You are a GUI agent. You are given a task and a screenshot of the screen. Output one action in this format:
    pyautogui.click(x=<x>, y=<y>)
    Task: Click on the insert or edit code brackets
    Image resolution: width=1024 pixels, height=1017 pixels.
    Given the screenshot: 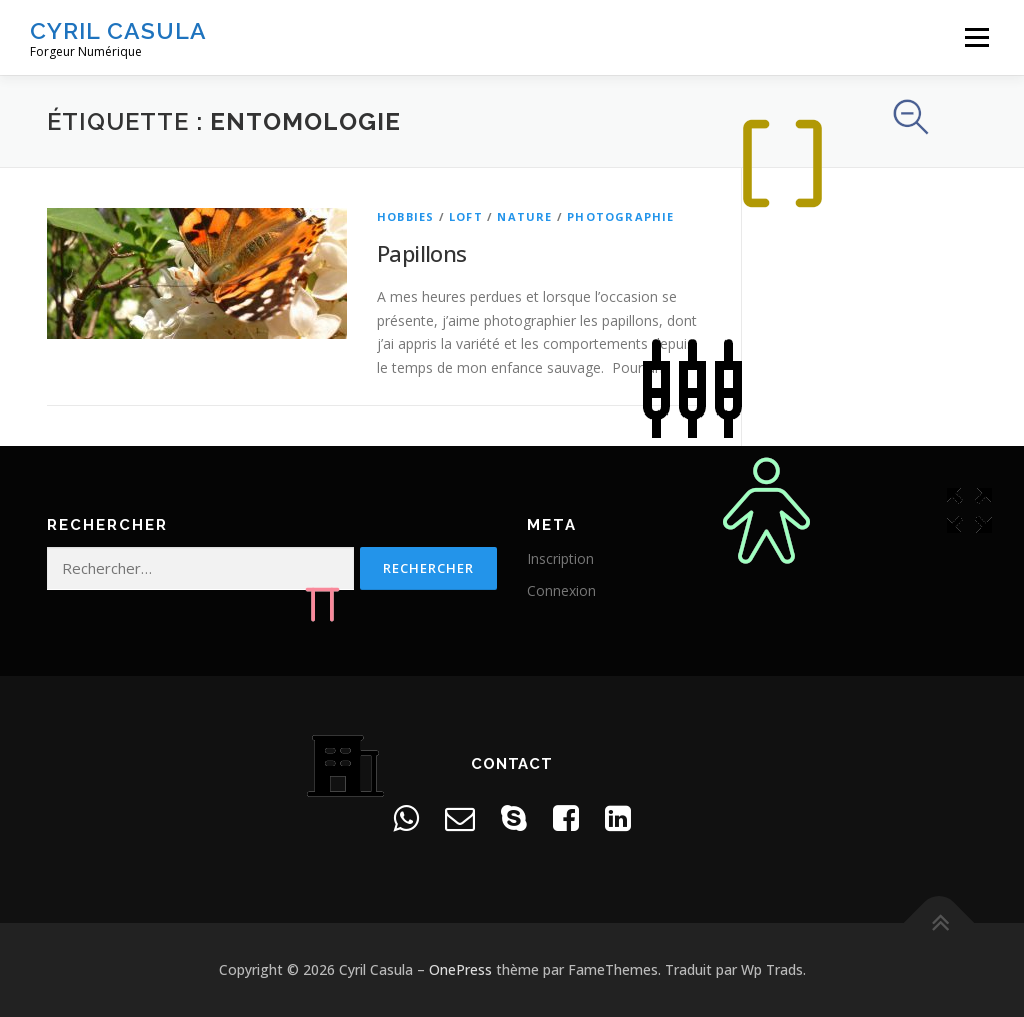 What is the action you would take?
    pyautogui.click(x=782, y=163)
    